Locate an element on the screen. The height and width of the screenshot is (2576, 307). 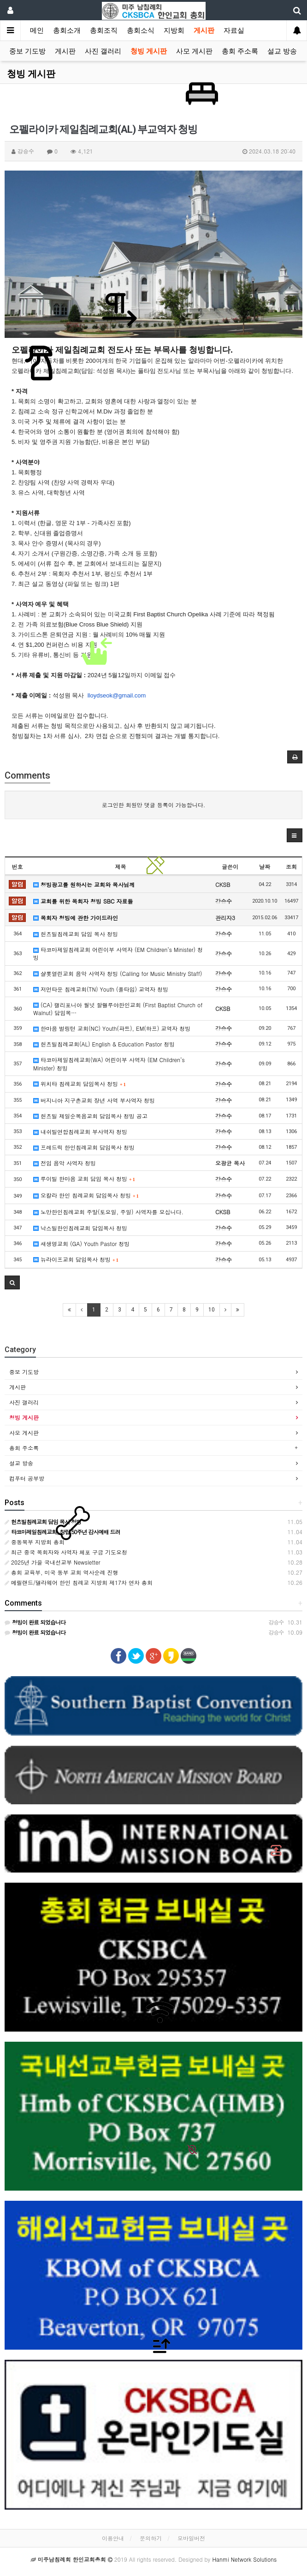
indicates medium wifi signal strength is located at coordinates (160, 2008).